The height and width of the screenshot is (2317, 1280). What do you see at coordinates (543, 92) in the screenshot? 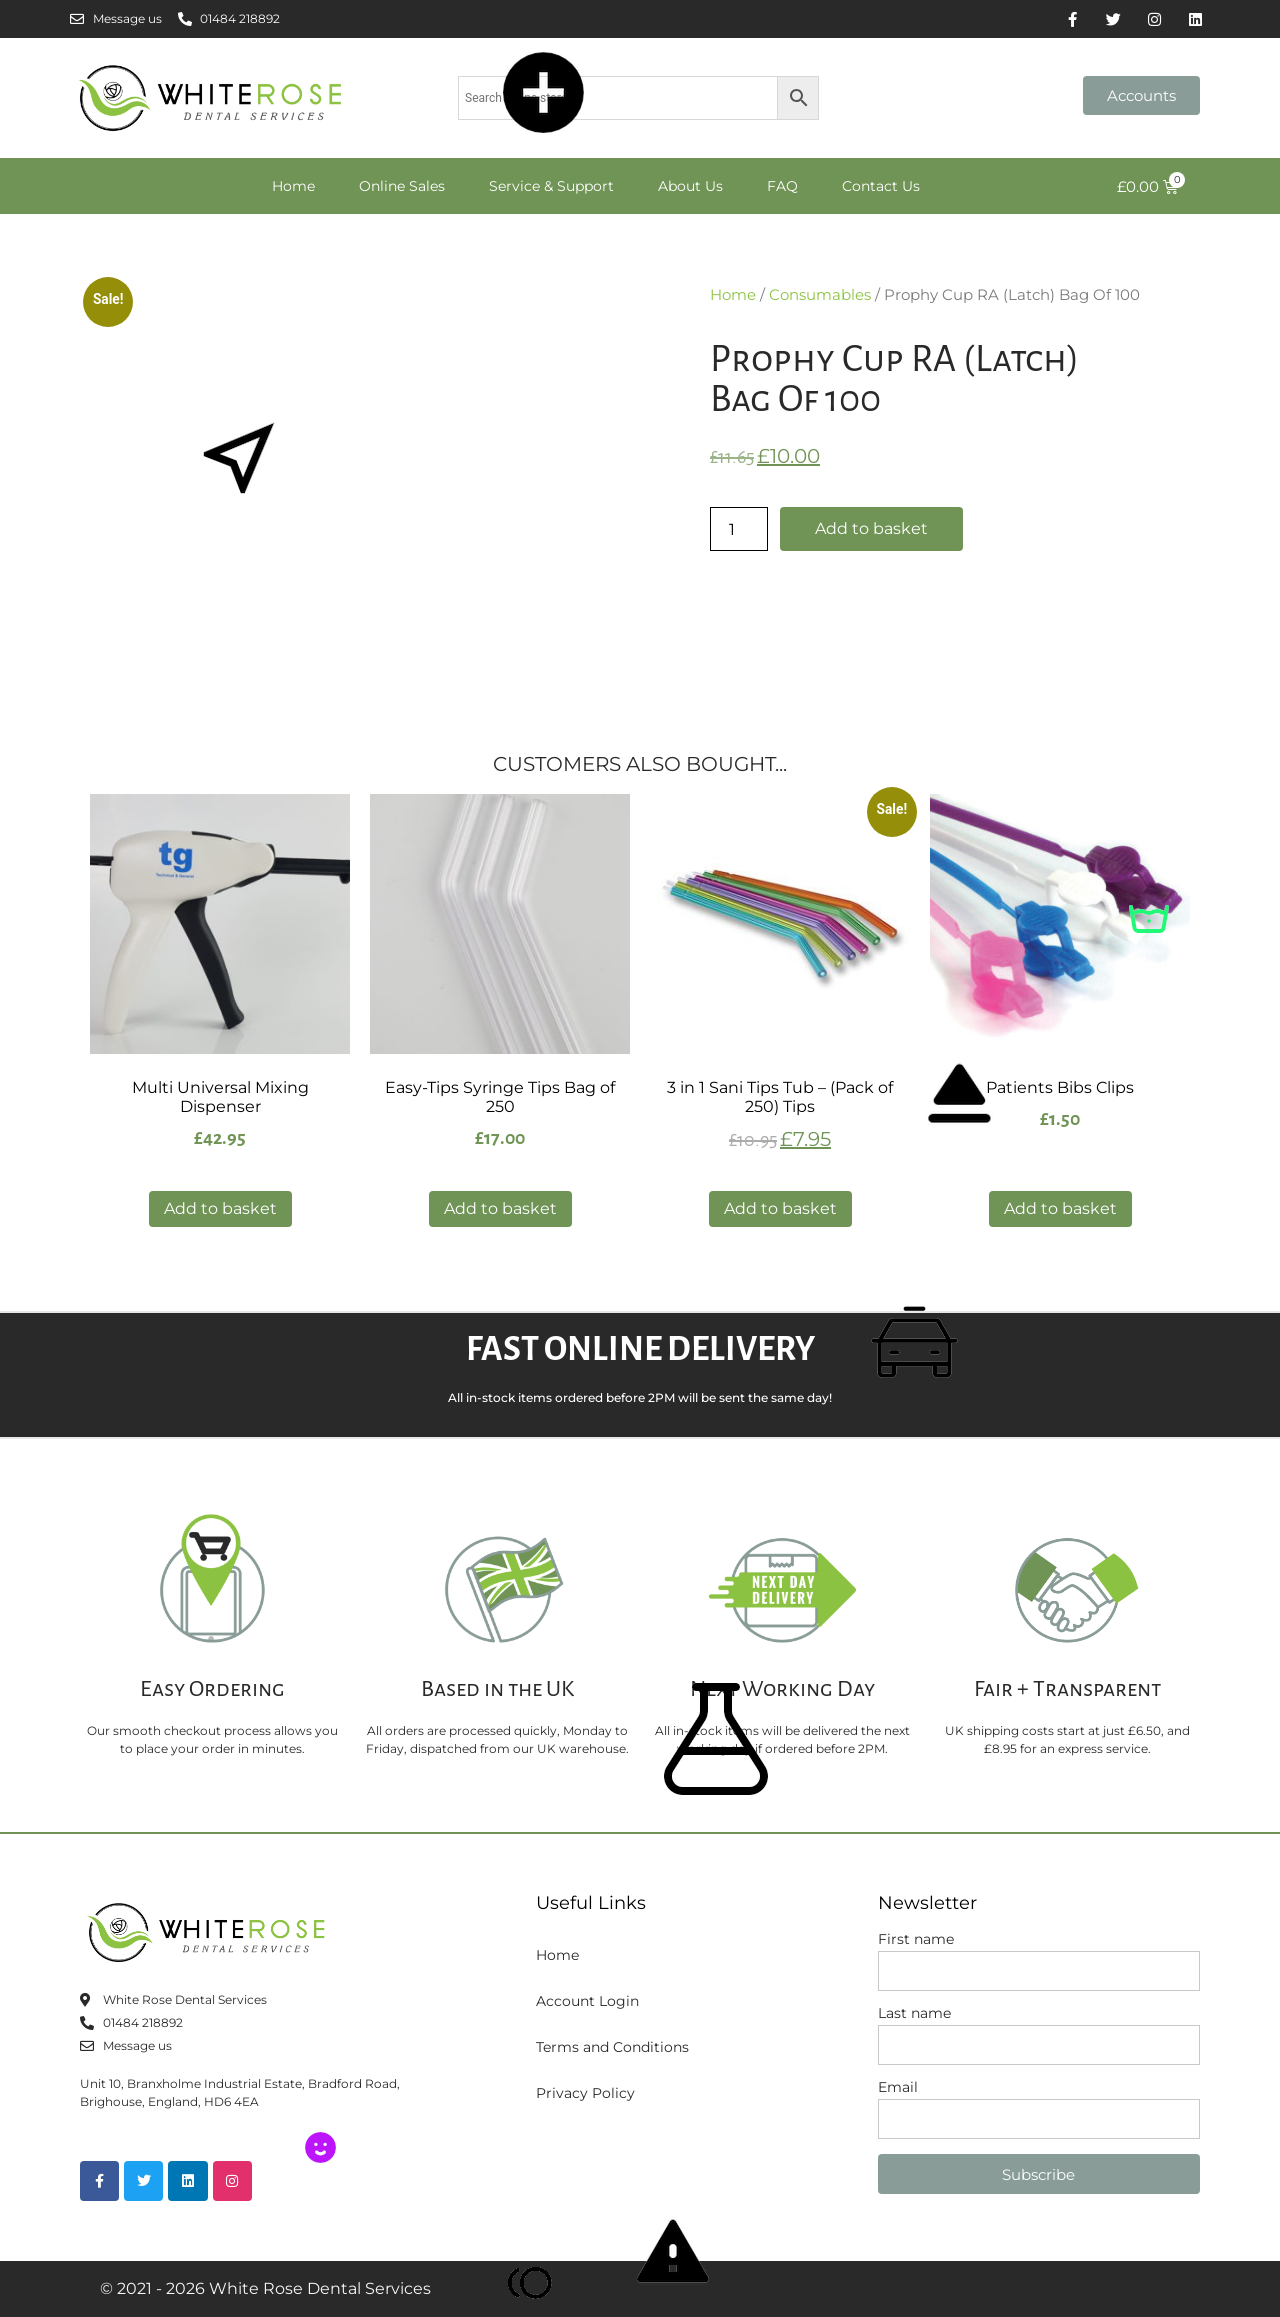
I see `add a new item` at bounding box center [543, 92].